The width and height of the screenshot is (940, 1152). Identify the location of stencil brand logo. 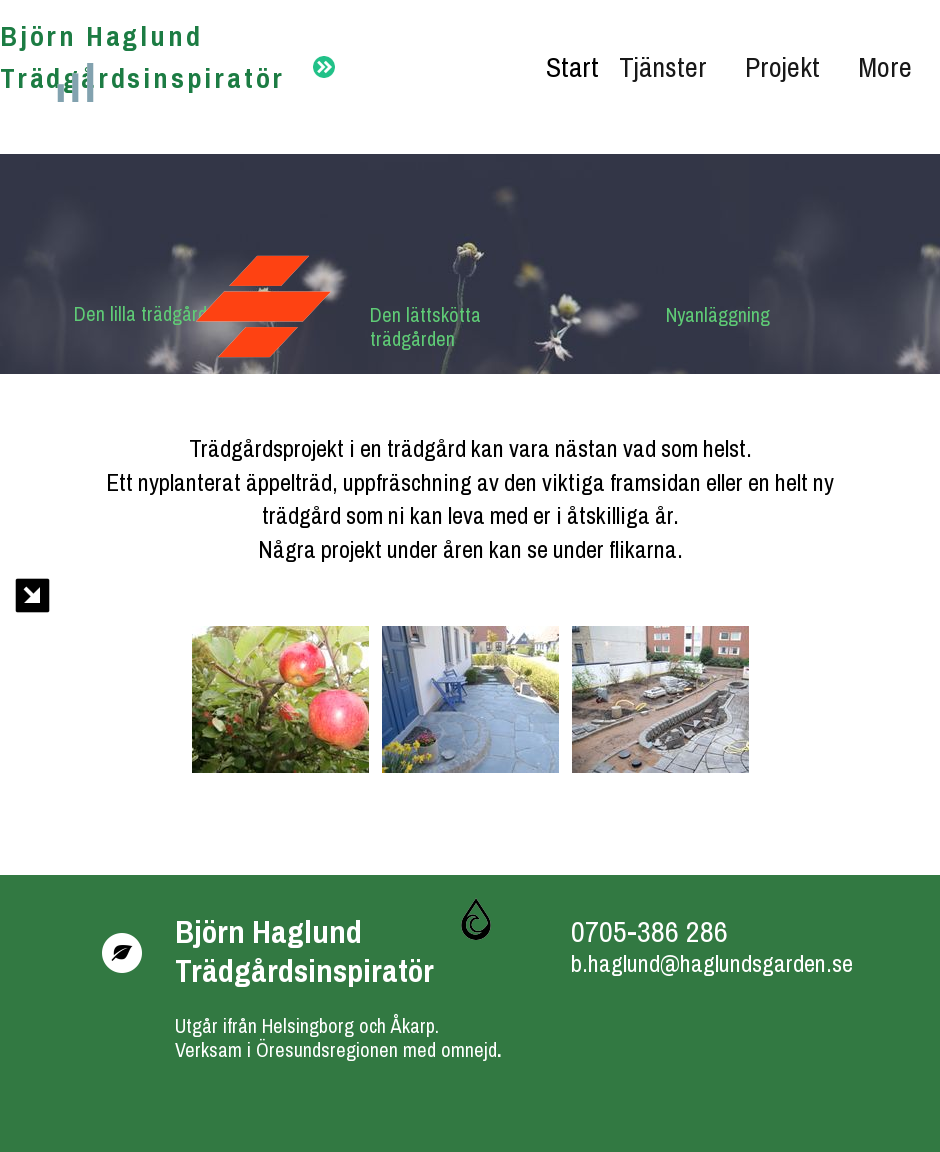
(263, 306).